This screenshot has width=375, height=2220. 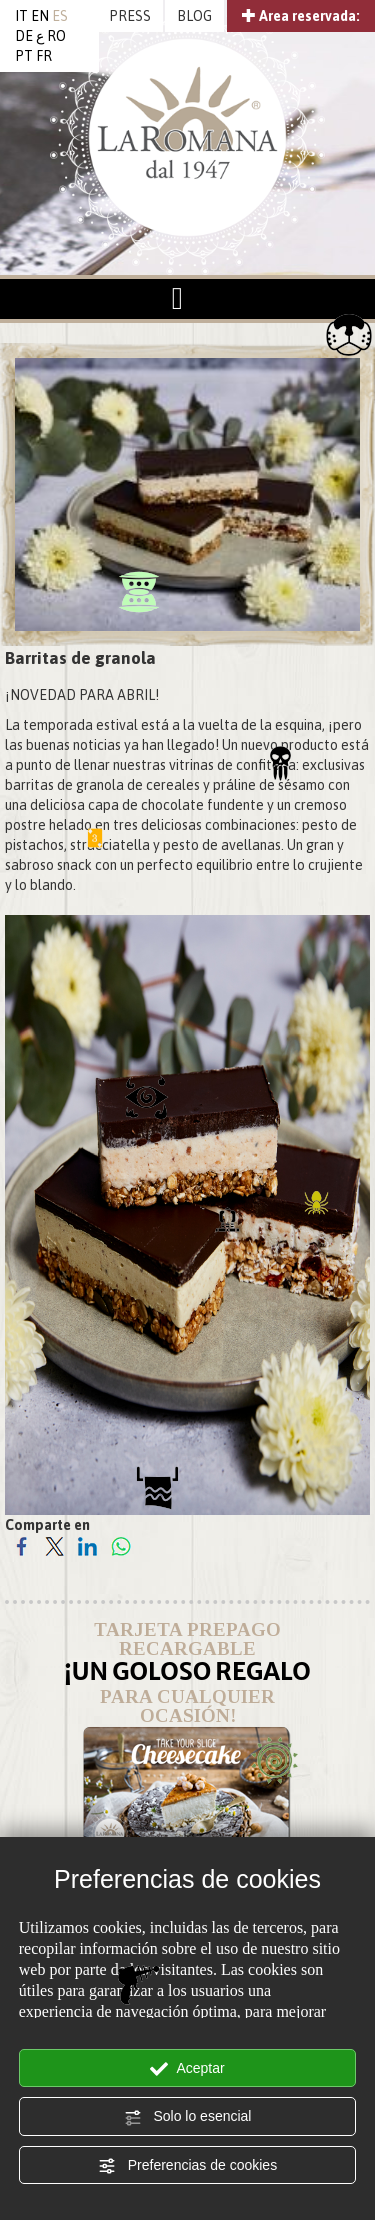 I want to click on select ray gun weapon in game, so click(x=138, y=1983).